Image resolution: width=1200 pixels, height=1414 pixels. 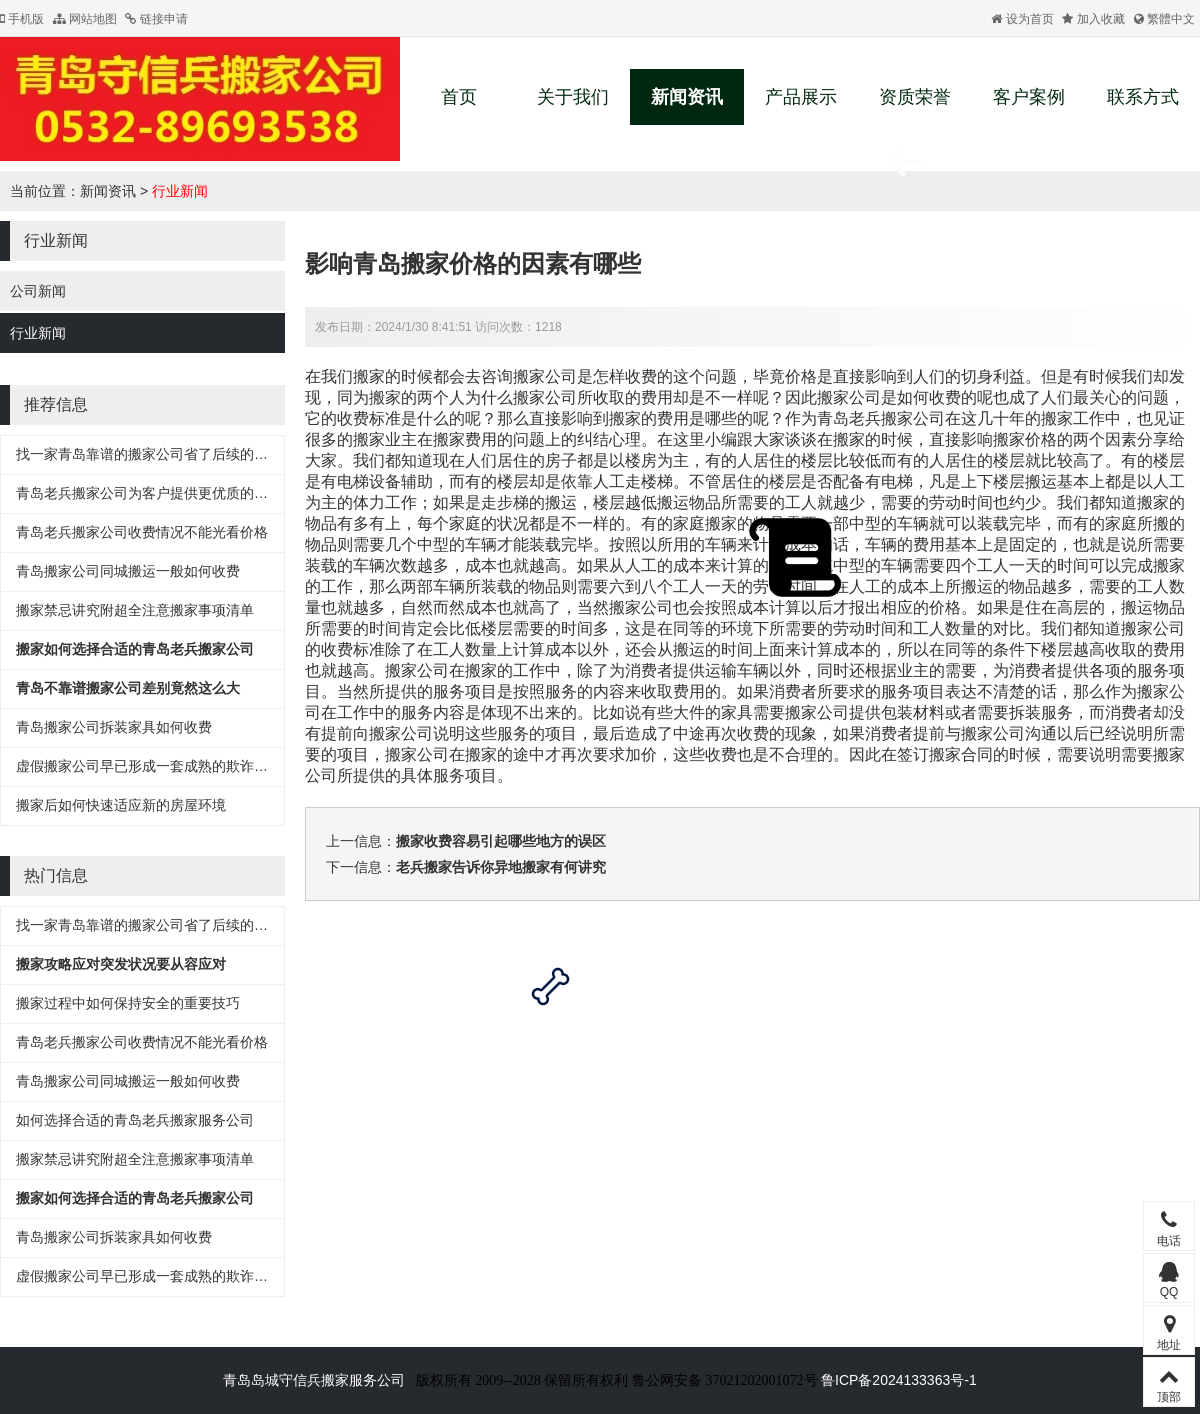 I want to click on access pet-related features or settings, so click(x=550, y=986).